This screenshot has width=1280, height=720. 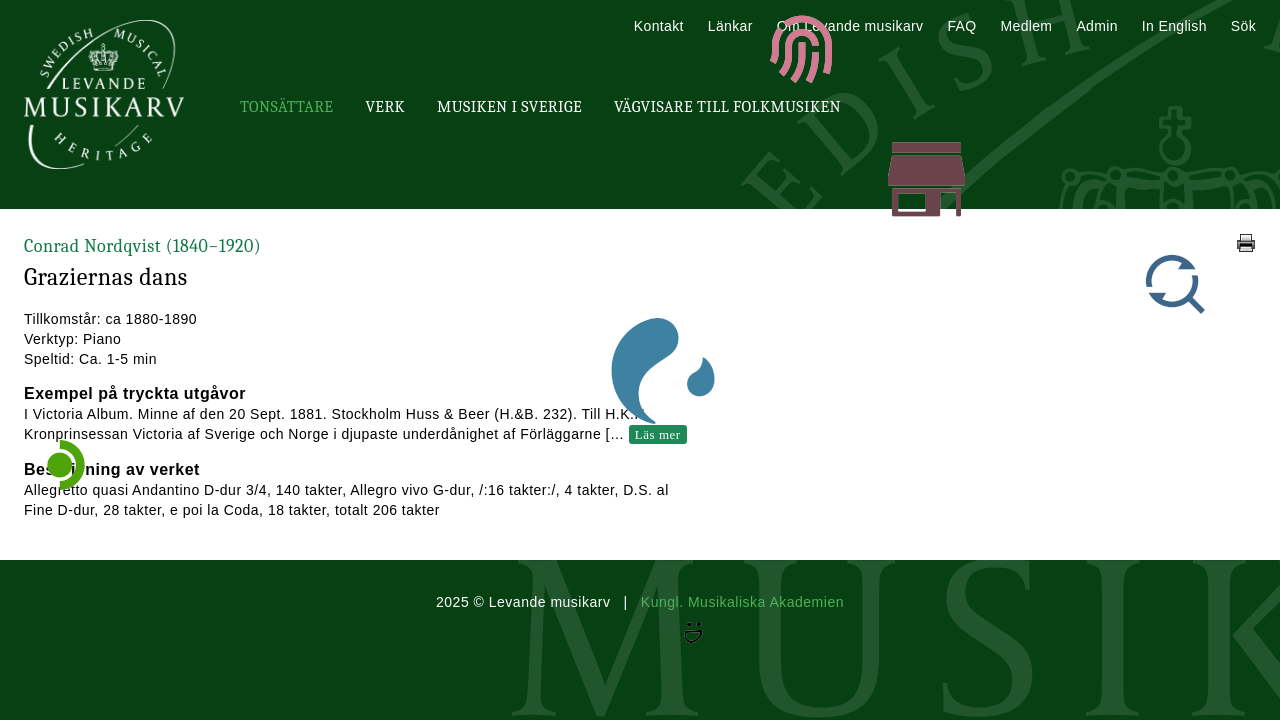 What do you see at coordinates (1175, 284) in the screenshot?
I see `find and replace text in a document` at bounding box center [1175, 284].